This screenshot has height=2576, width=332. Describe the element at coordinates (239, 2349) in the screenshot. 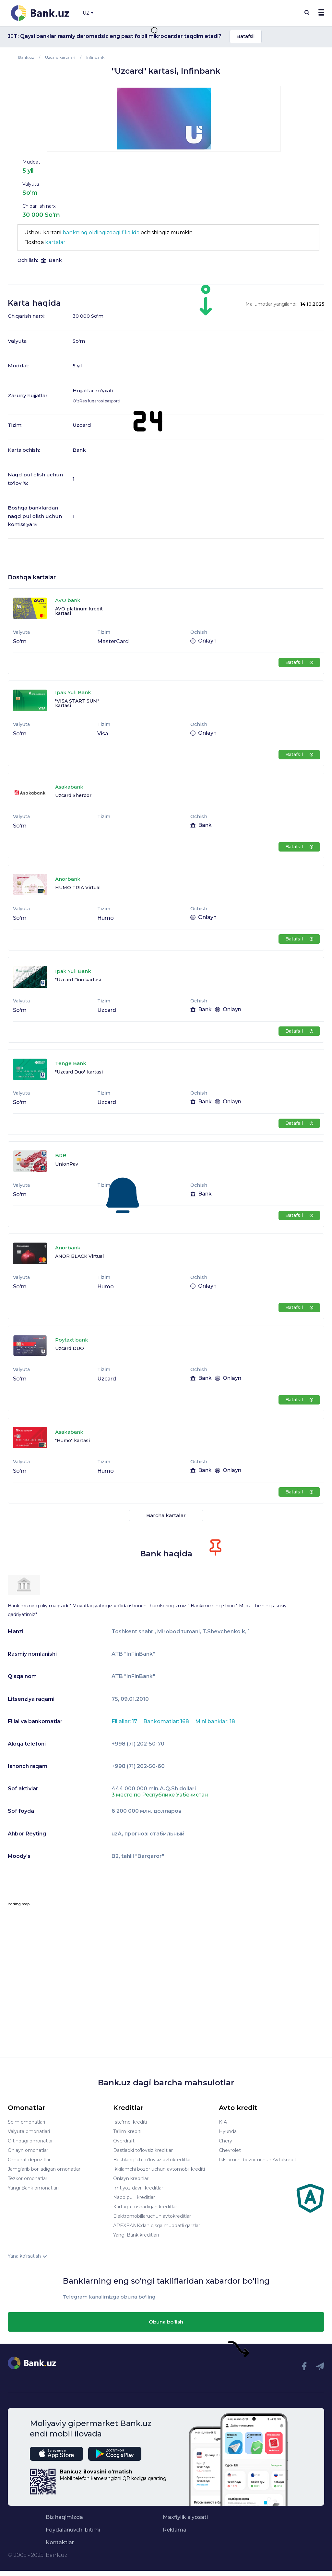

I see `indicates a declining trend or decrease in value` at that location.